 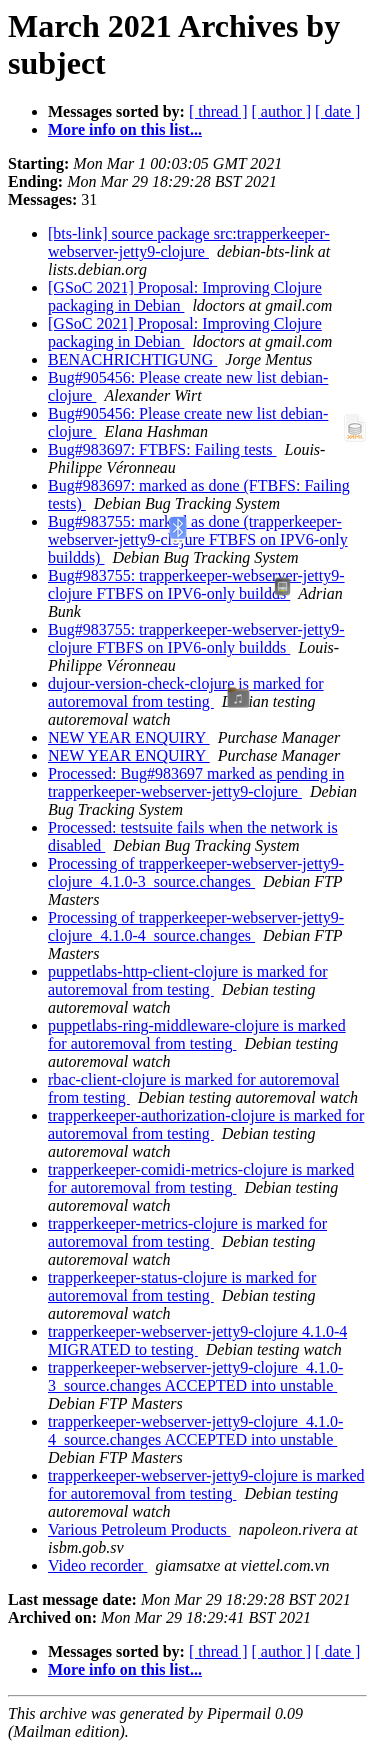 What do you see at coordinates (238, 697) in the screenshot?
I see `open your music folder` at bounding box center [238, 697].